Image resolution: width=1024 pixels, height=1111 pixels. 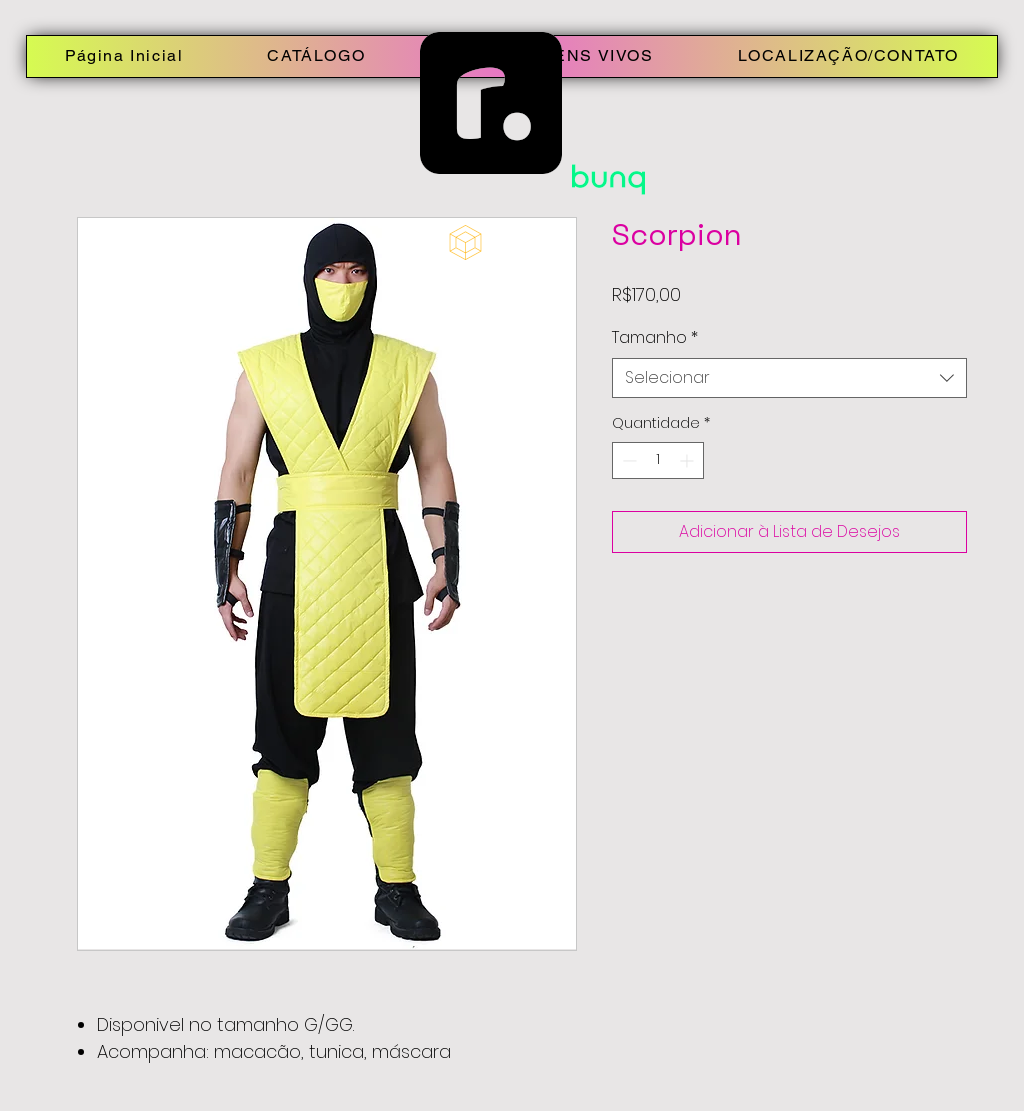 I want to click on open the bunq banking app, so click(x=608, y=179).